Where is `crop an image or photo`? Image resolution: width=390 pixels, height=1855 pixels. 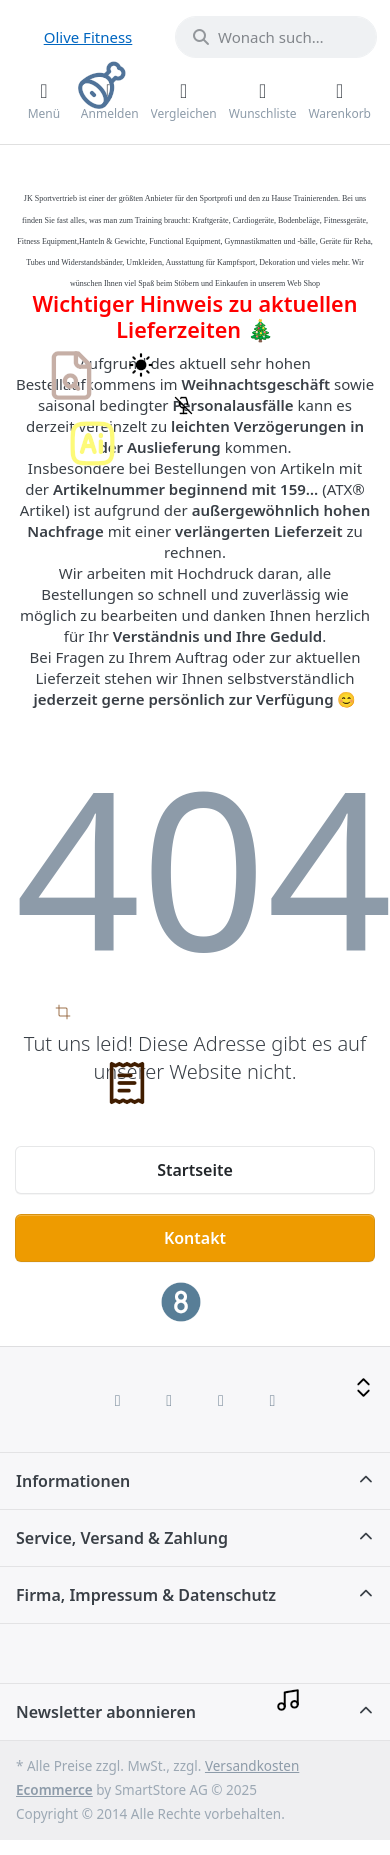
crop an image or photo is located at coordinates (63, 1012).